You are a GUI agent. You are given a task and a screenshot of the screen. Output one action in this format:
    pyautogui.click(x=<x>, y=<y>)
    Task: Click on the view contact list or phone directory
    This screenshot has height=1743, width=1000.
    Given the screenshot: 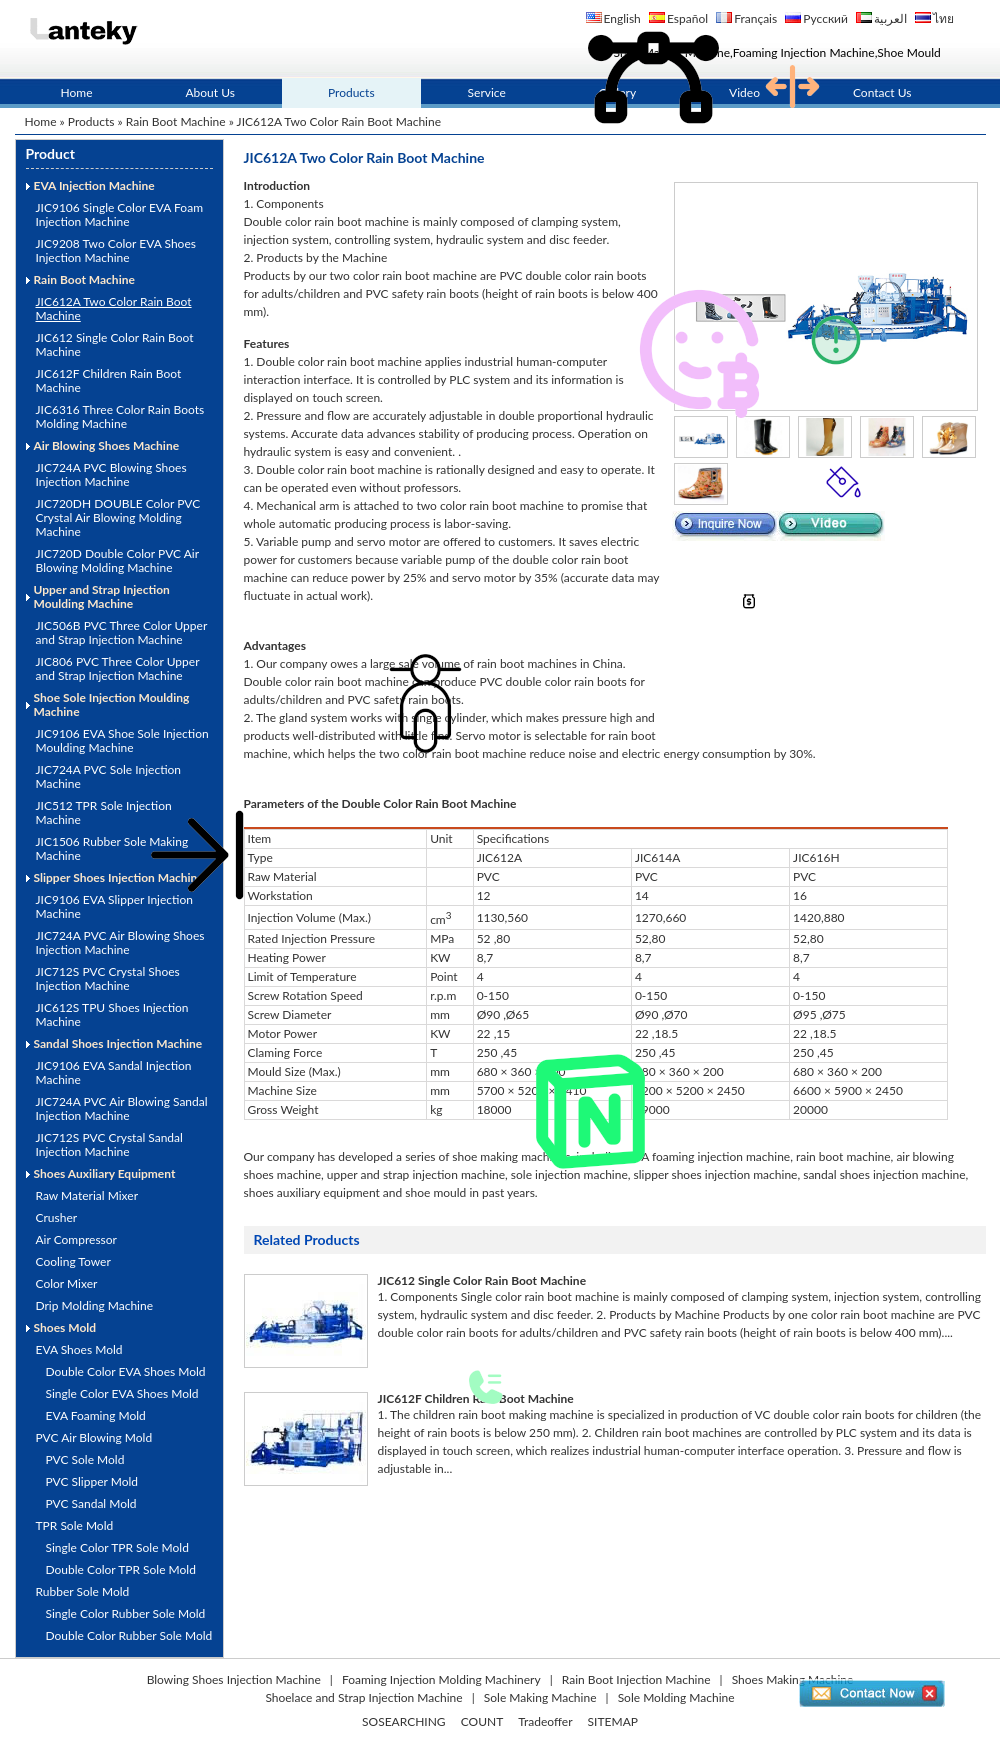 What is the action you would take?
    pyautogui.click(x=486, y=1386)
    